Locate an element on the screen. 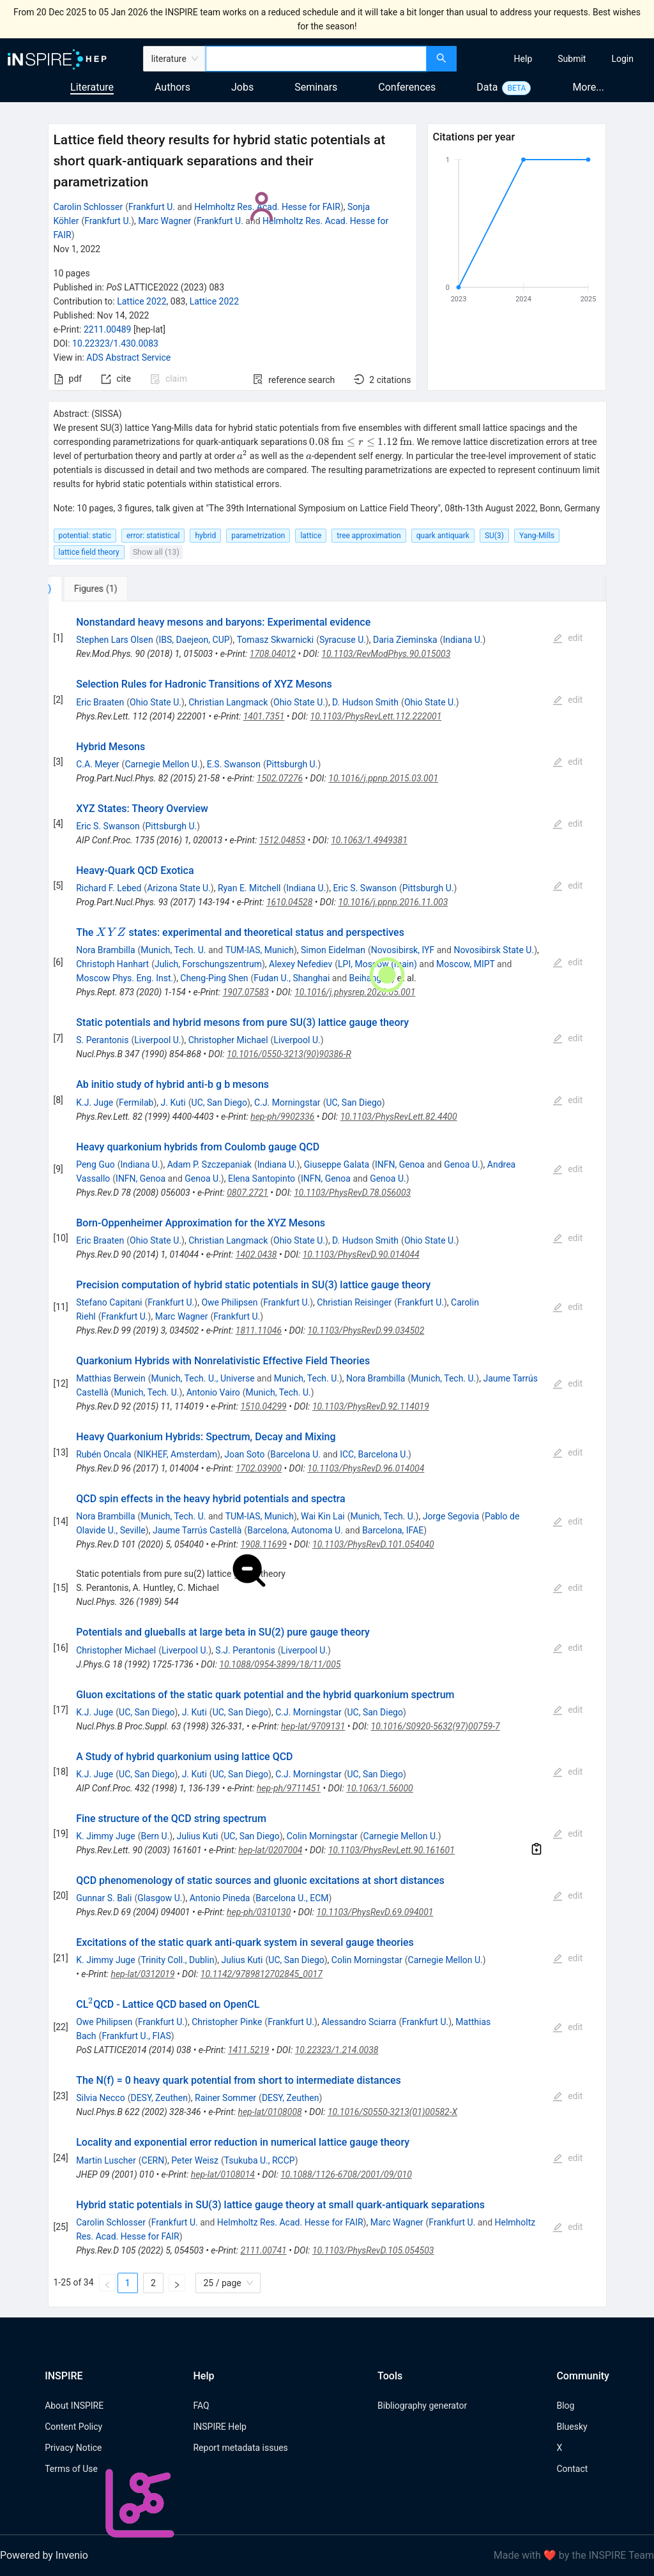 The image size is (654, 2576). view network analytics or graph data is located at coordinates (140, 2503).